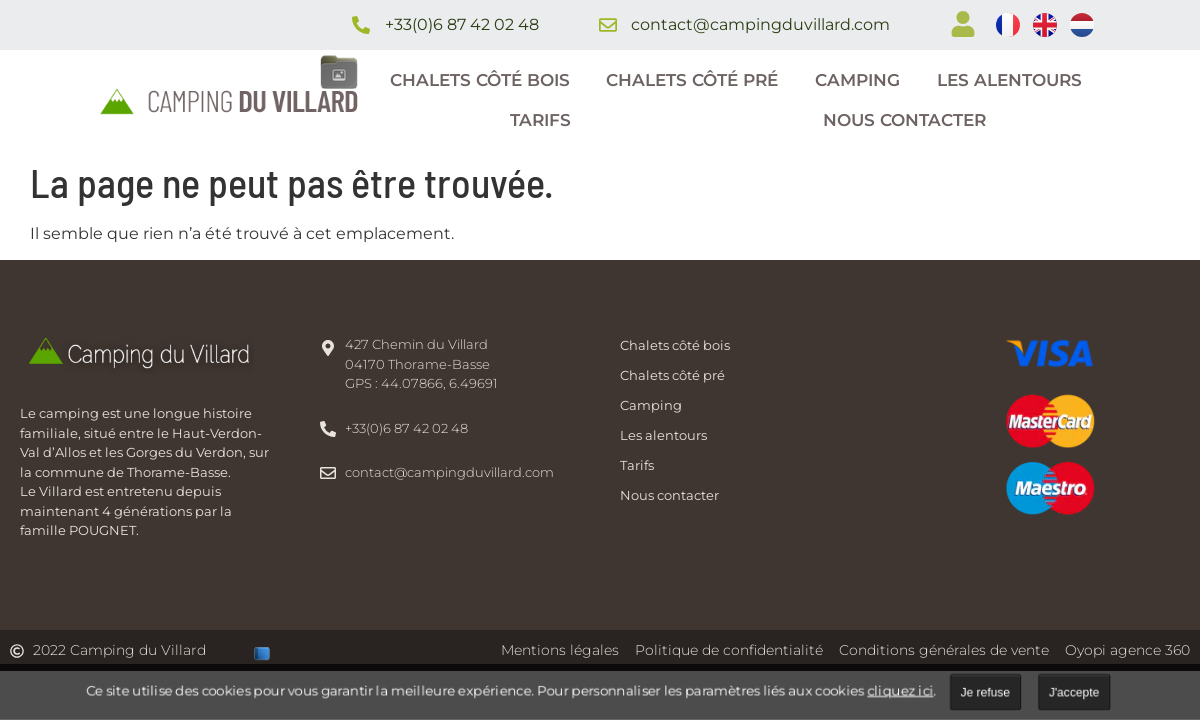 The height and width of the screenshot is (720, 1200). What do you see at coordinates (339, 72) in the screenshot?
I see `open your pictures folder` at bounding box center [339, 72].